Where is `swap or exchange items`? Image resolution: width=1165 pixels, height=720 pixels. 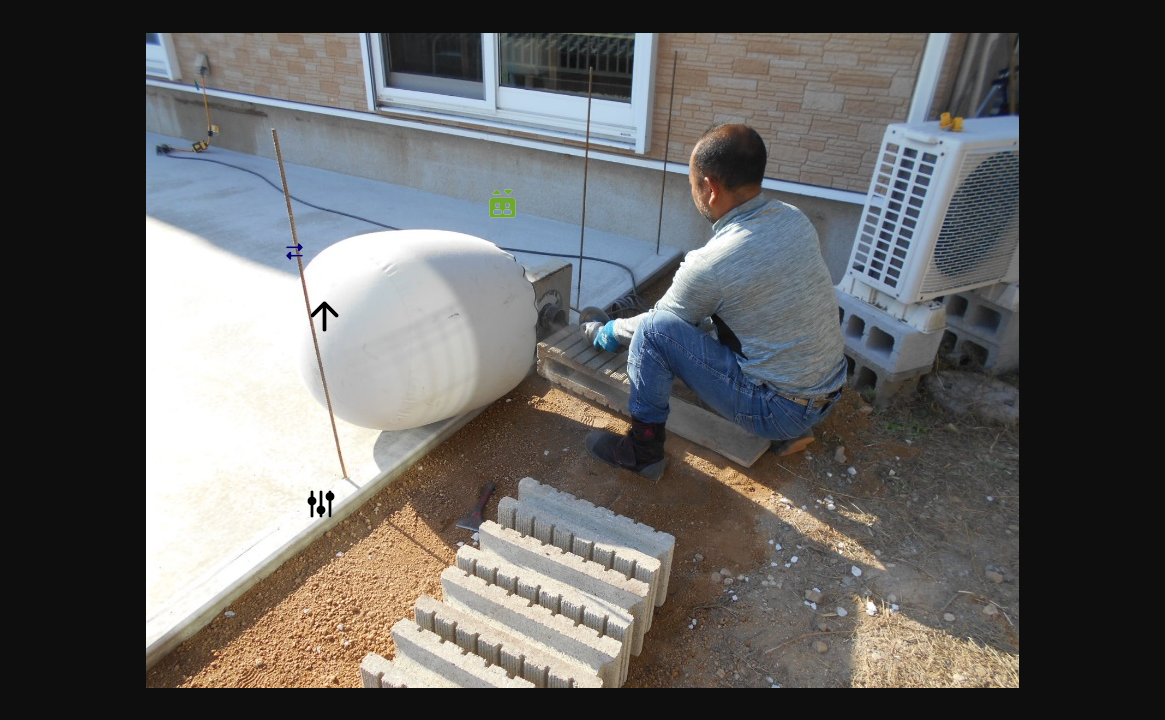
swap or exchange items is located at coordinates (294, 251).